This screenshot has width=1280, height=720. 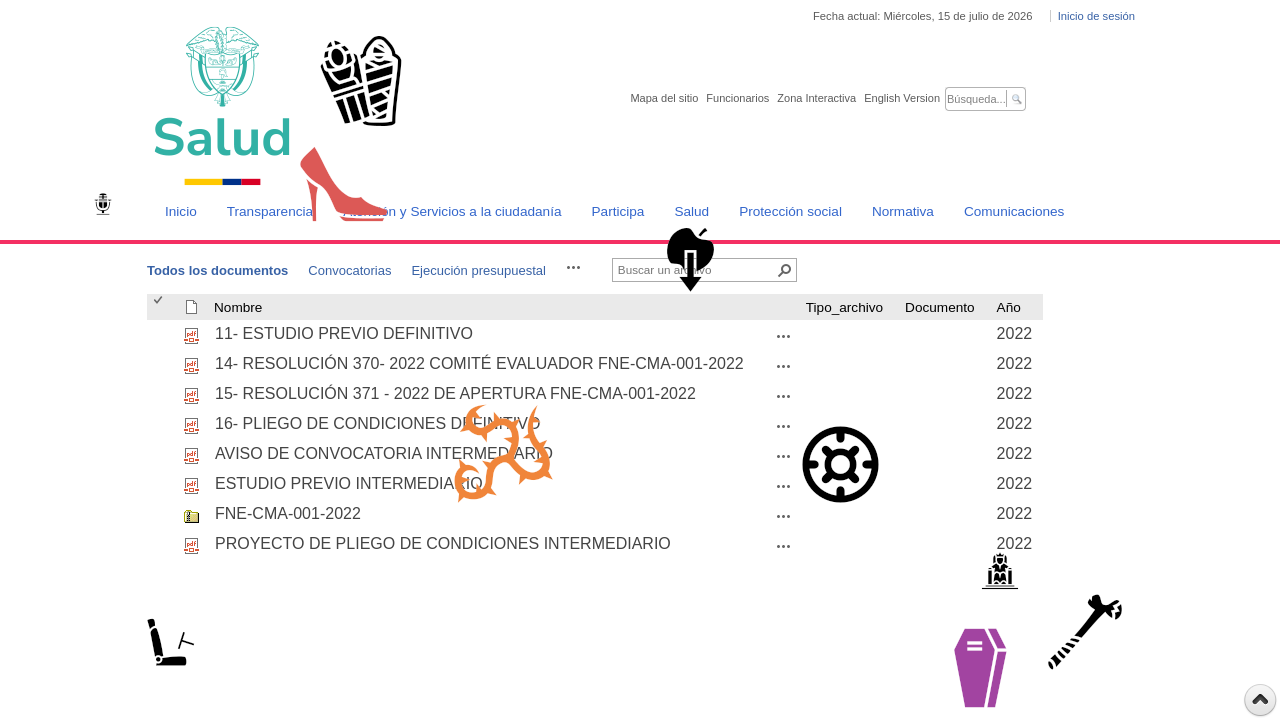 What do you see at coordinates (103, 204) in the screenshot?
I see `access voice recording features` at bounding box center [103, 204].